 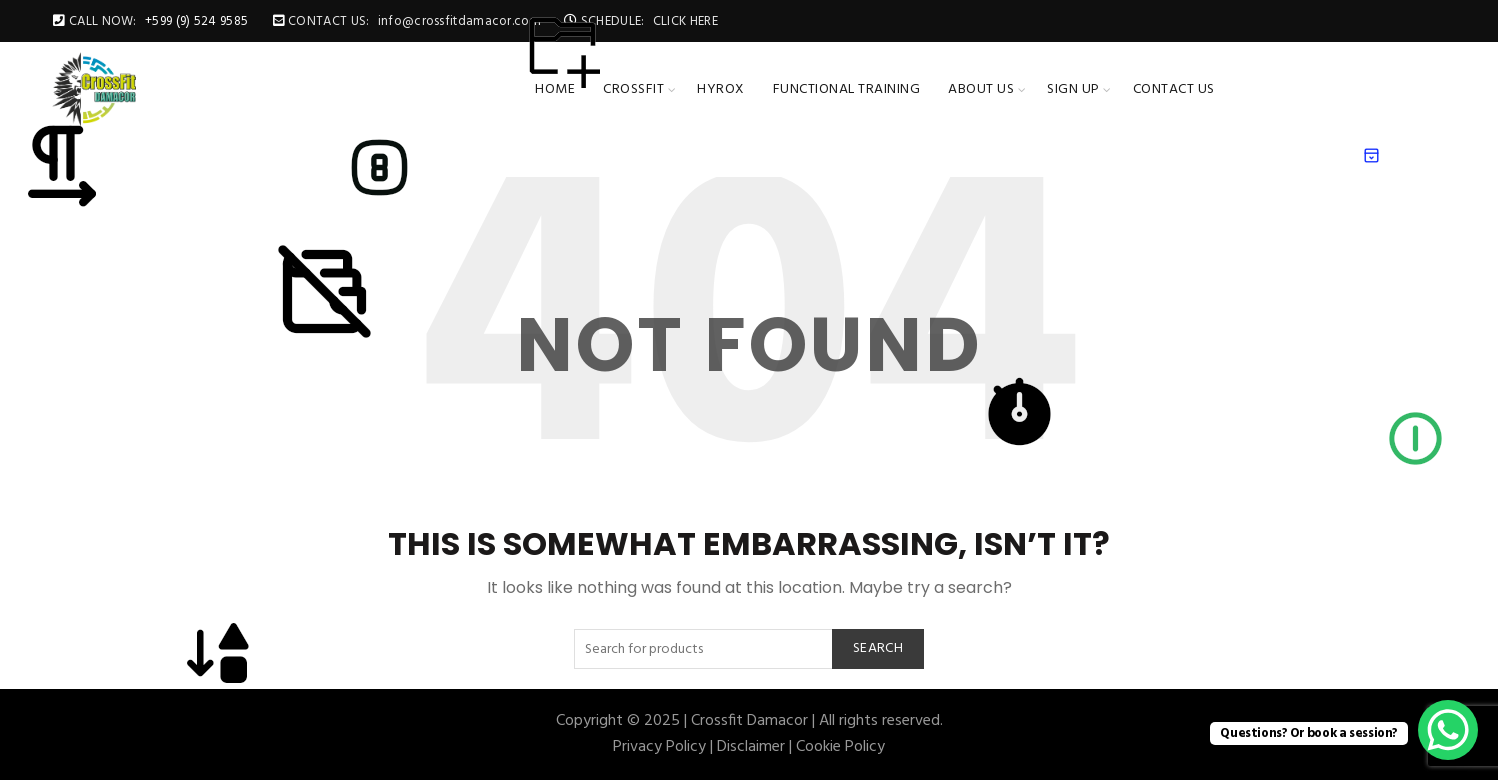 I want to click on sort items by shape in descending order, so click(x=217, y=653).